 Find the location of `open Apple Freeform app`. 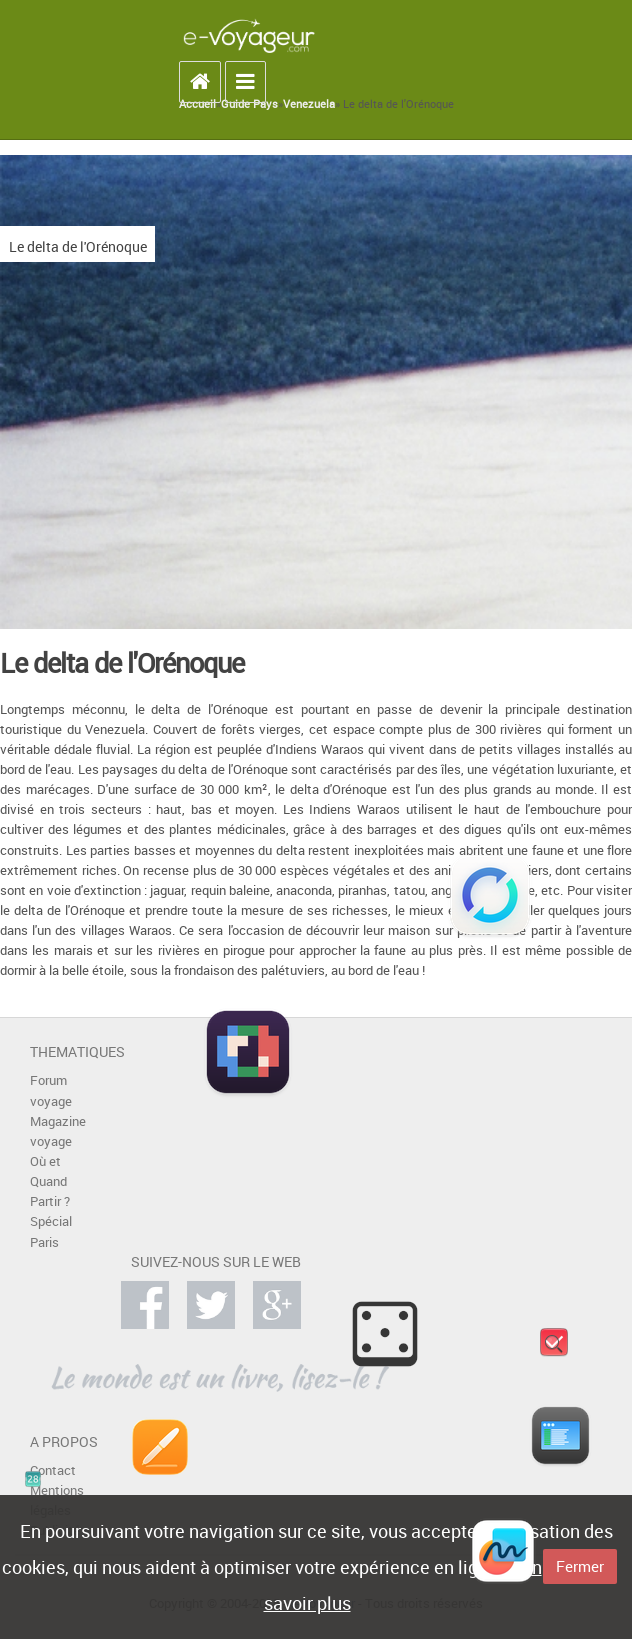

open Apple Freeform app is located at coordinates (503, 1551).